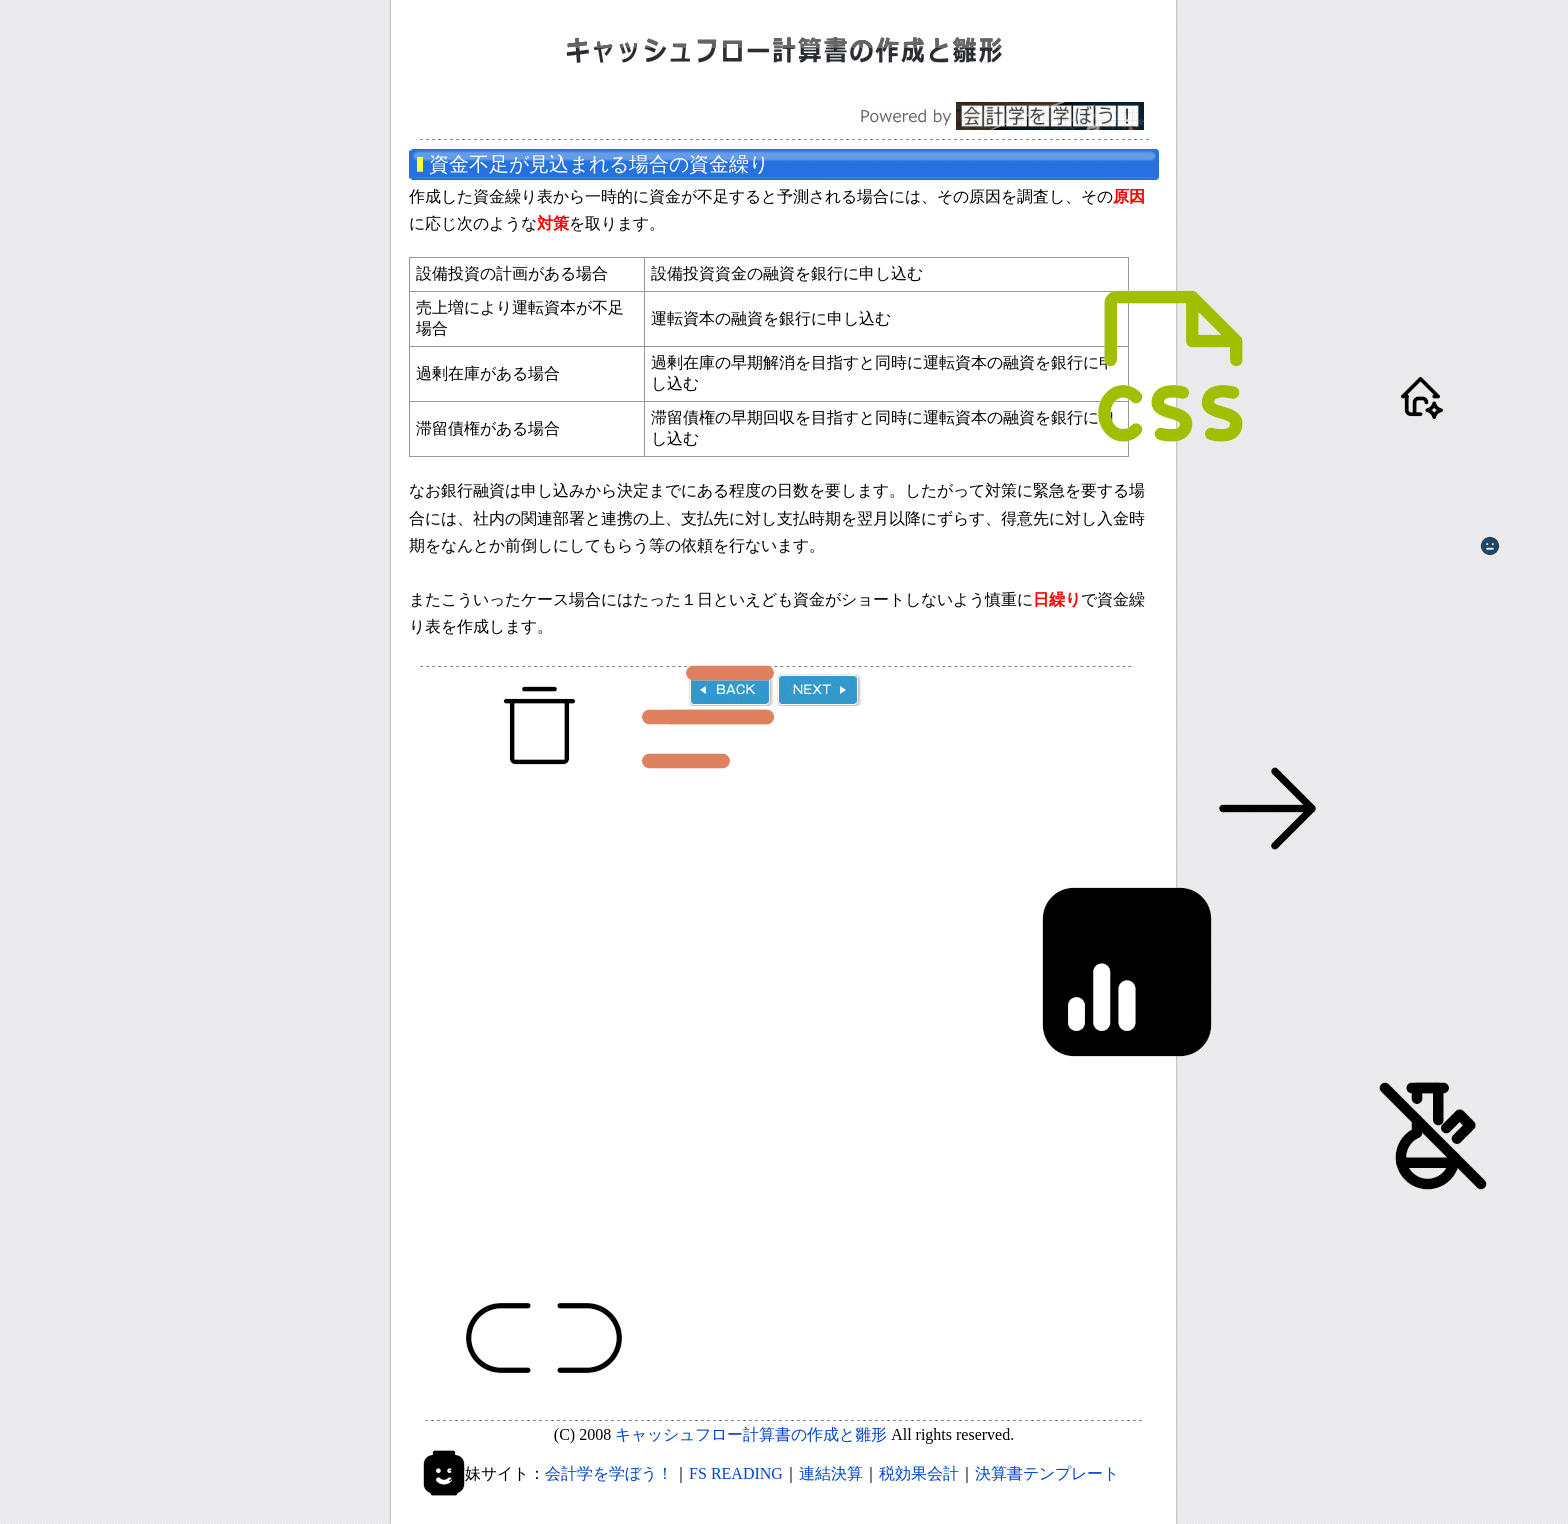  I want to click on access smart home features, so click(1420, 396).